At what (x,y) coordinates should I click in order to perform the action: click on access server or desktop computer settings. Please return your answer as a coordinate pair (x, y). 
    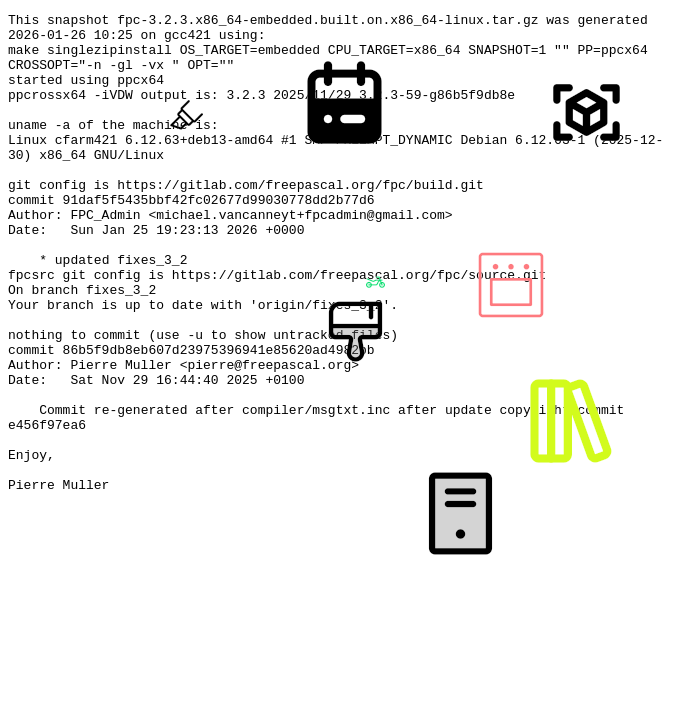
    Looking at the image, I should click on (460, 513).